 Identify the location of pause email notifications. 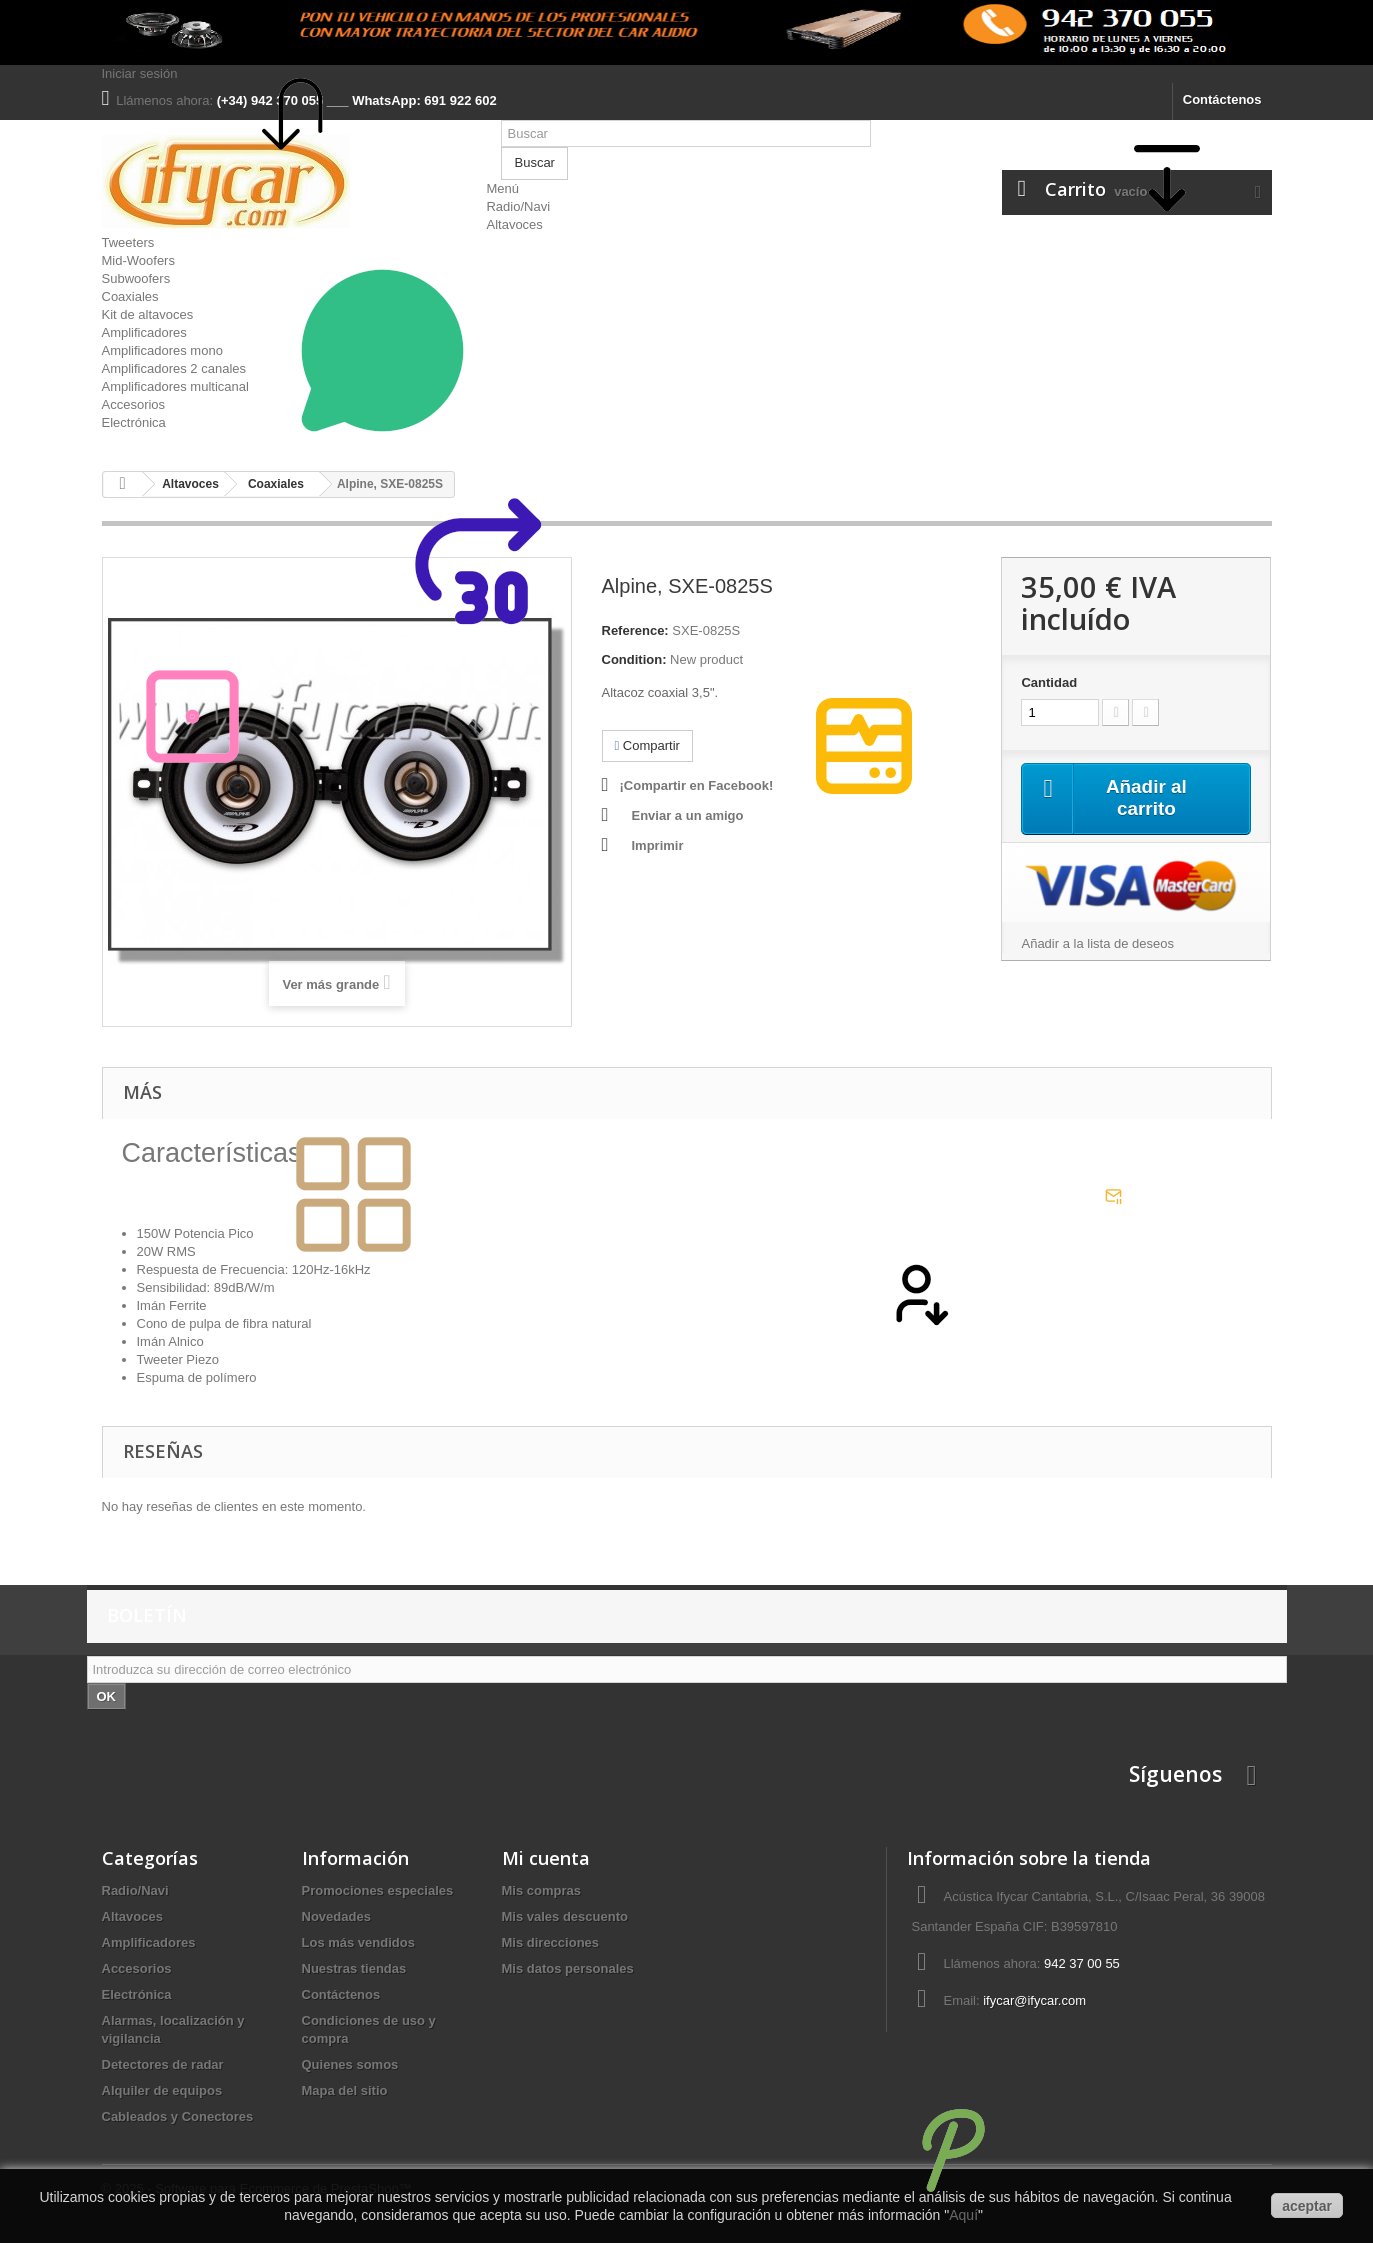
(1113, 1195).